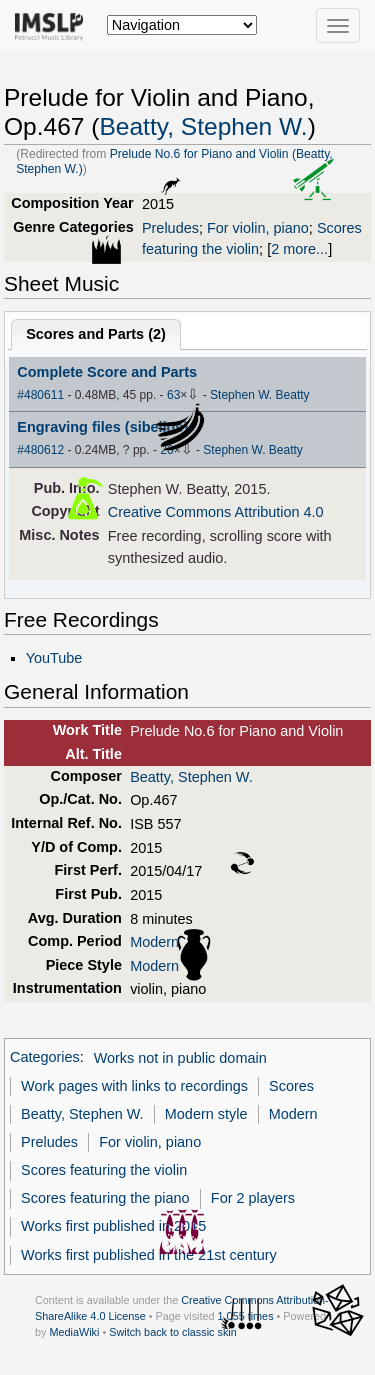 The width and height of the screenshot is (375, 1375). Describe the element at coordinates (241, 1319) in the screenshot. I see `access physics simulation or momentum-based game mechanics` at that location.